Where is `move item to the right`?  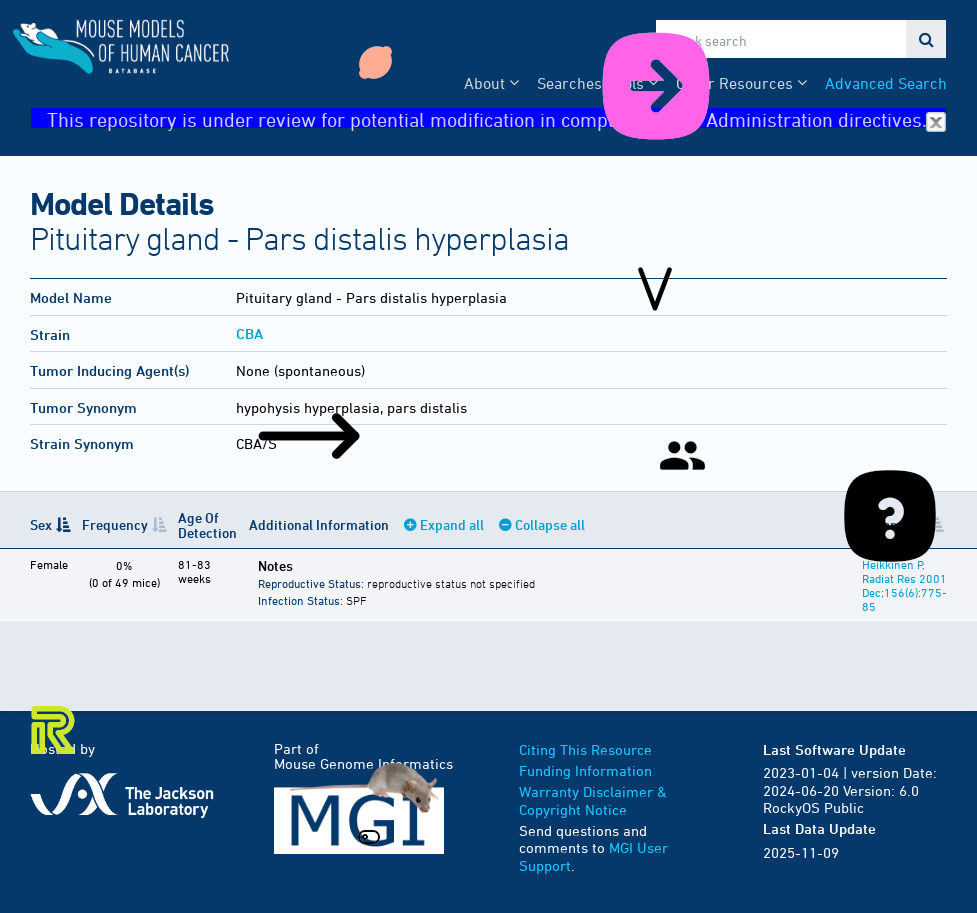
move item to the right is located at coordinates (309, 436).